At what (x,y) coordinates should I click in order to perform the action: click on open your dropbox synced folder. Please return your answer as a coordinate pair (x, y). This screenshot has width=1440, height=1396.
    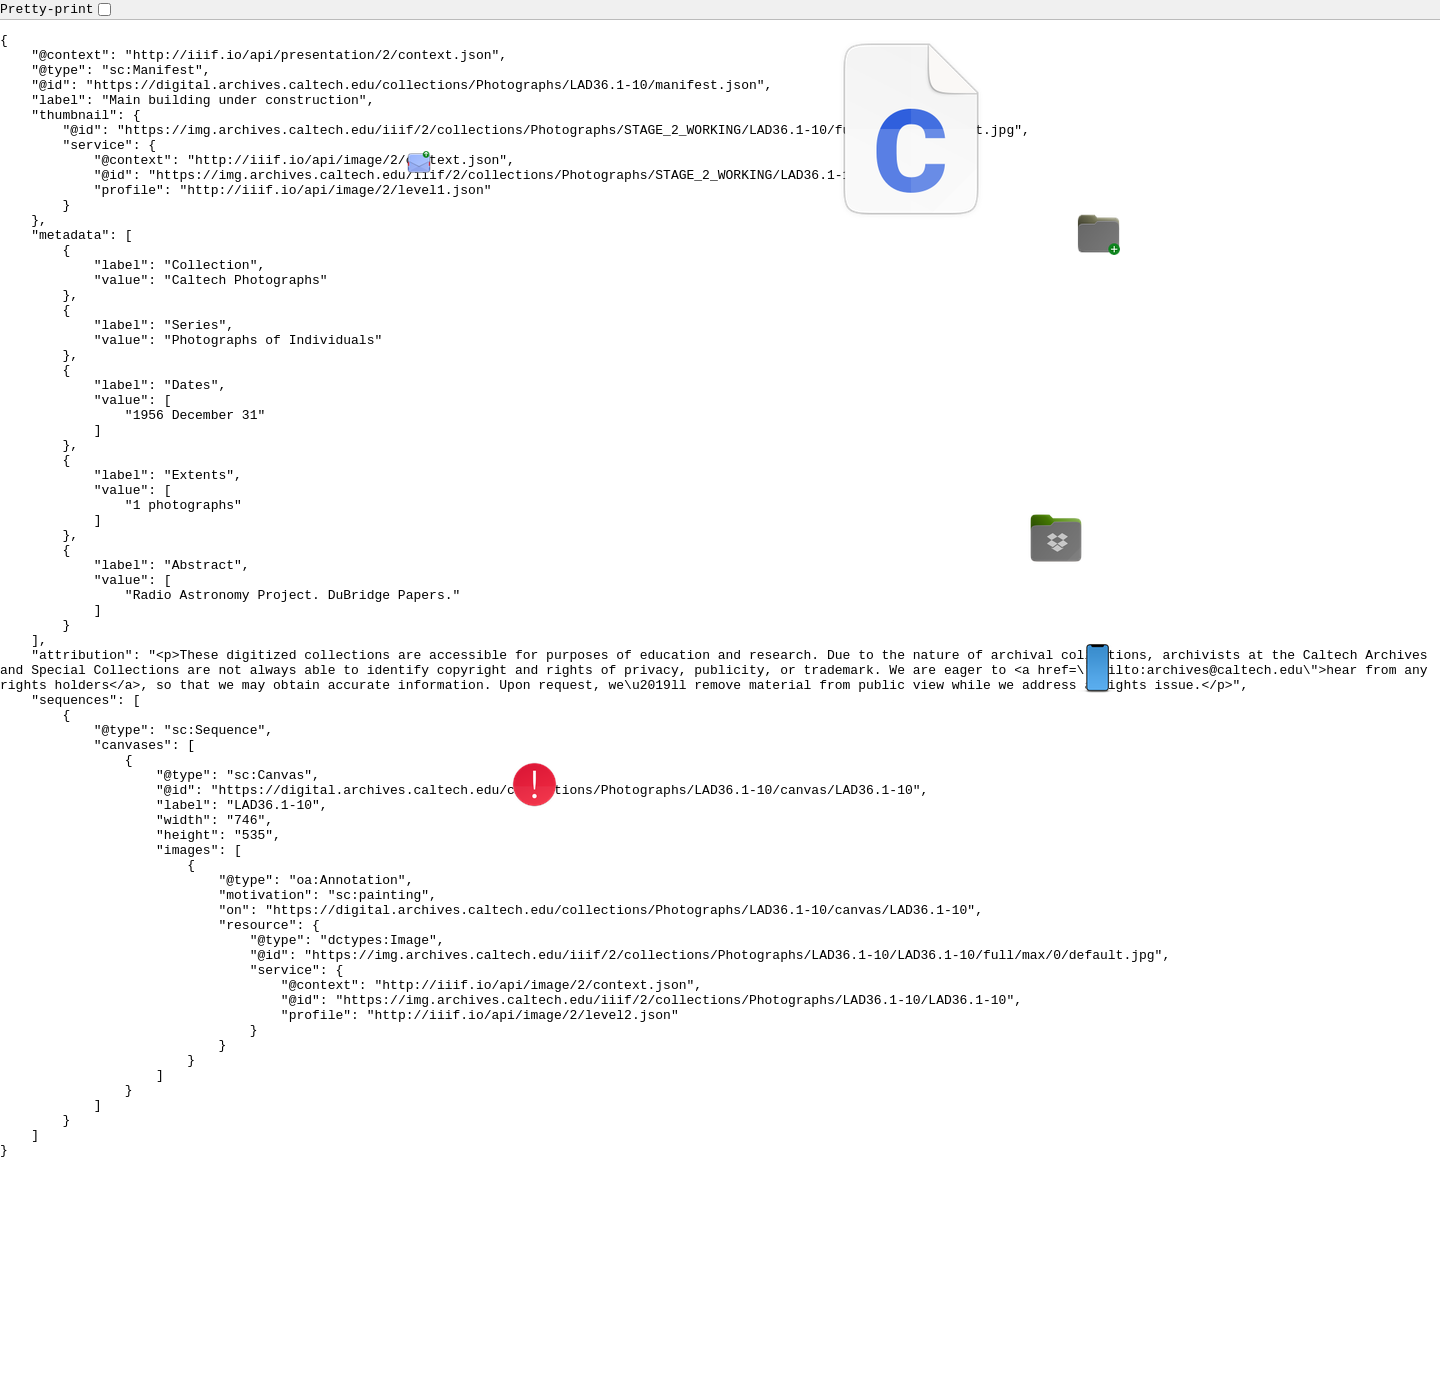
    Looking at the image, I should click on (1056, 538).